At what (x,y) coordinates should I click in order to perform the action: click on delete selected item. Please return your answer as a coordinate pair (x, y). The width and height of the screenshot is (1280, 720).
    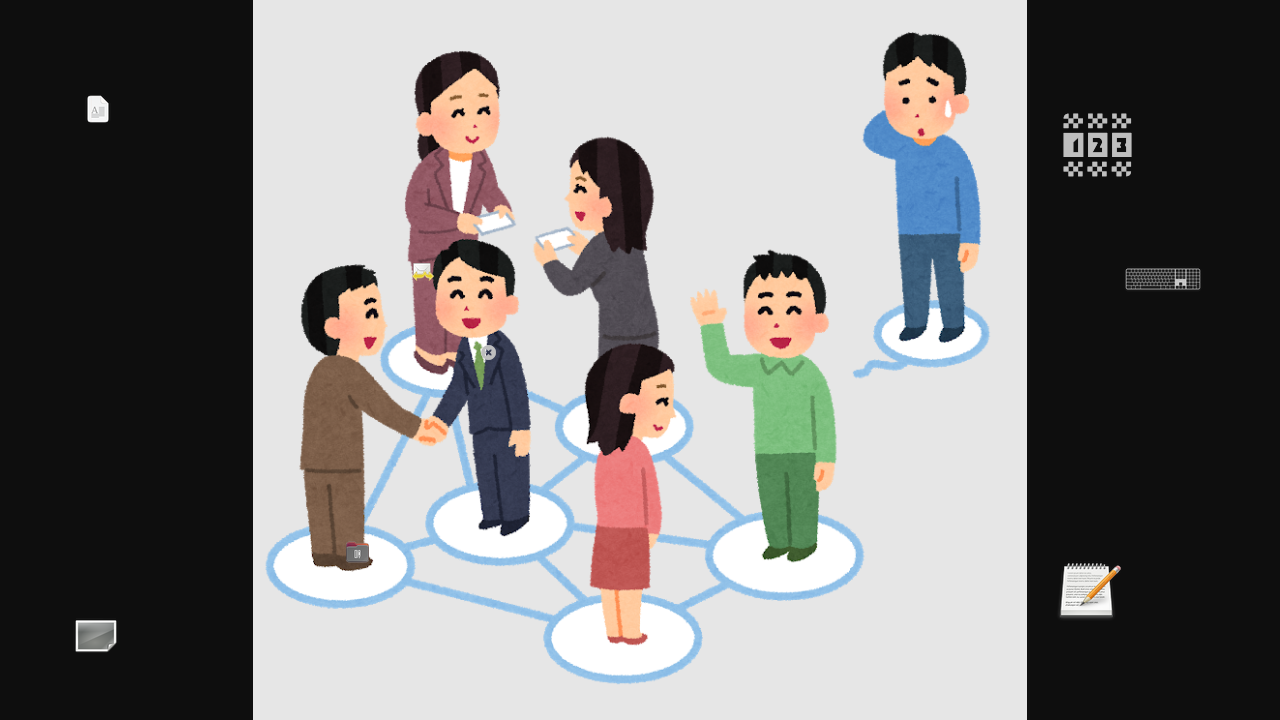
    Looking at the image, I should click on (488, 352).